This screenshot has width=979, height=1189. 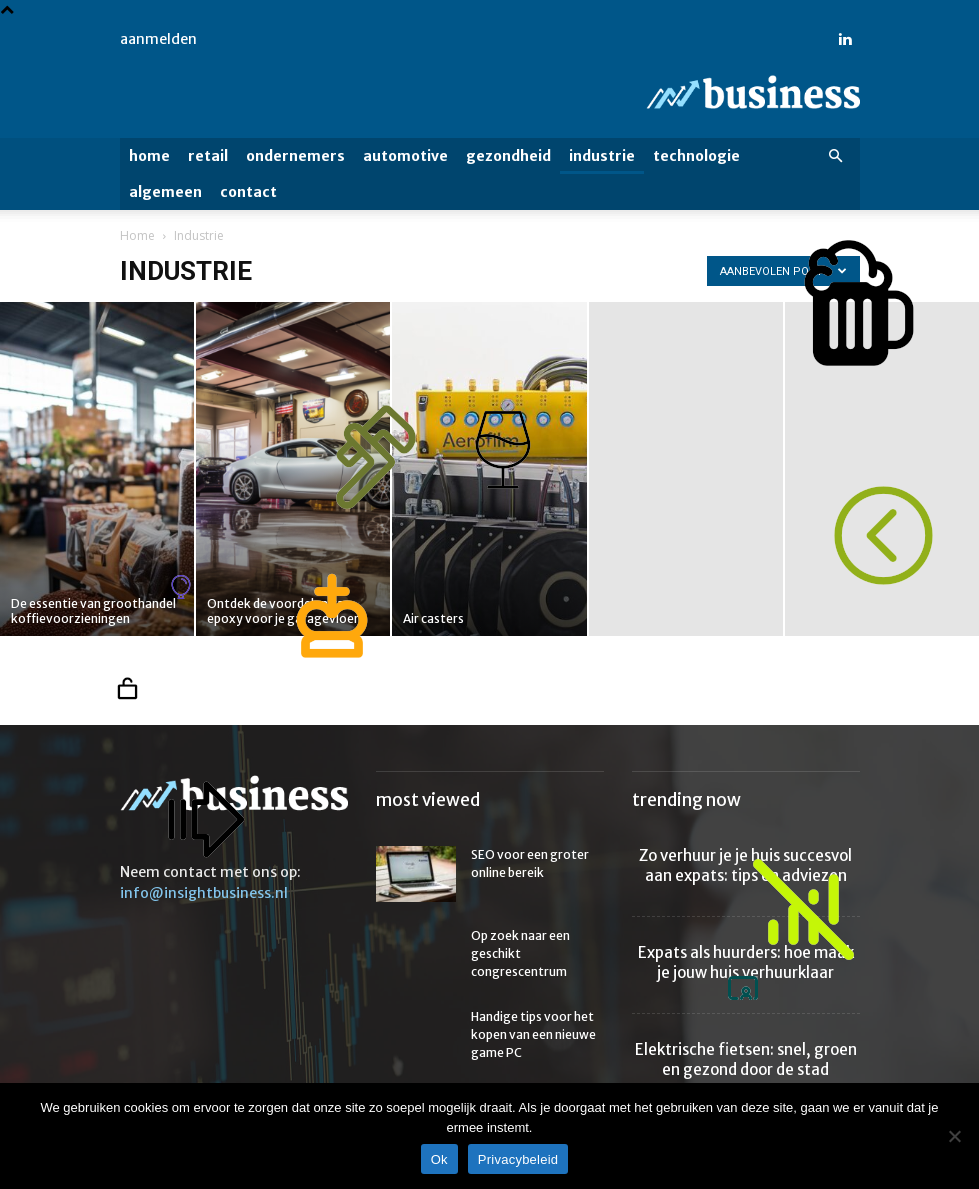 I want to click on access teaching or presentation tools, so click(x=743, y=988).